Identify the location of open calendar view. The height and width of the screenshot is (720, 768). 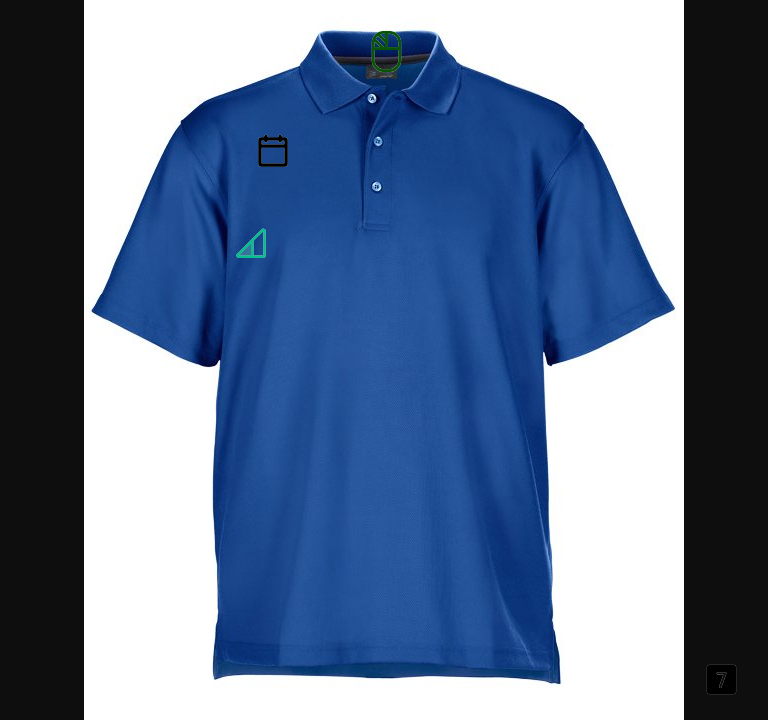
(273, 152).